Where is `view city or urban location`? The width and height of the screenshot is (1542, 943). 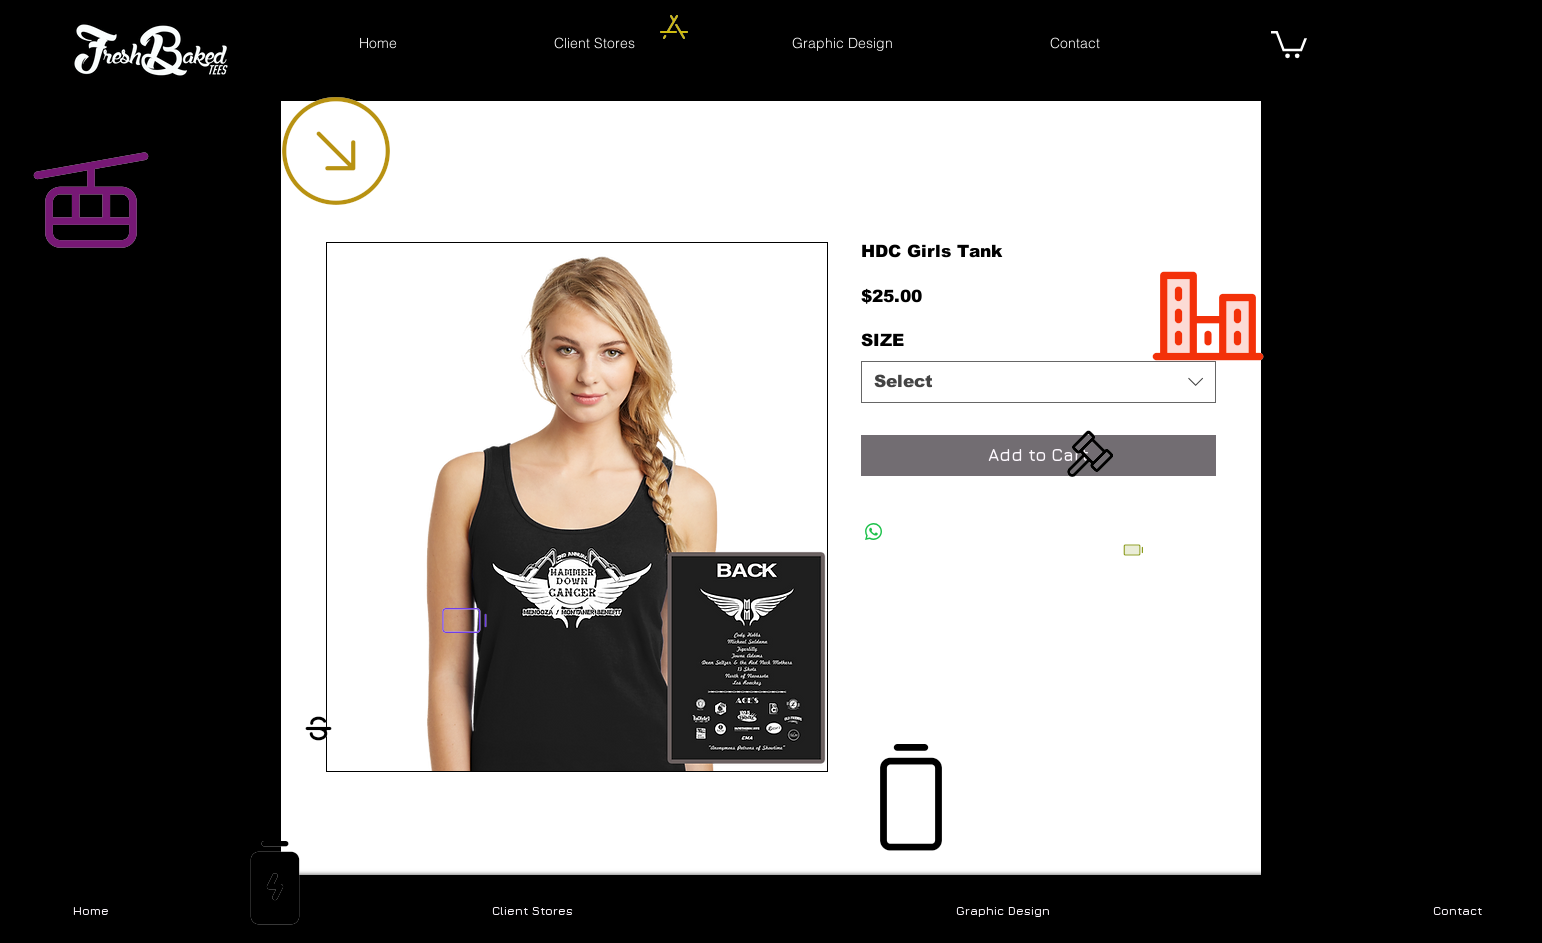
view city or urban location is located at coordinates (1208, 316).